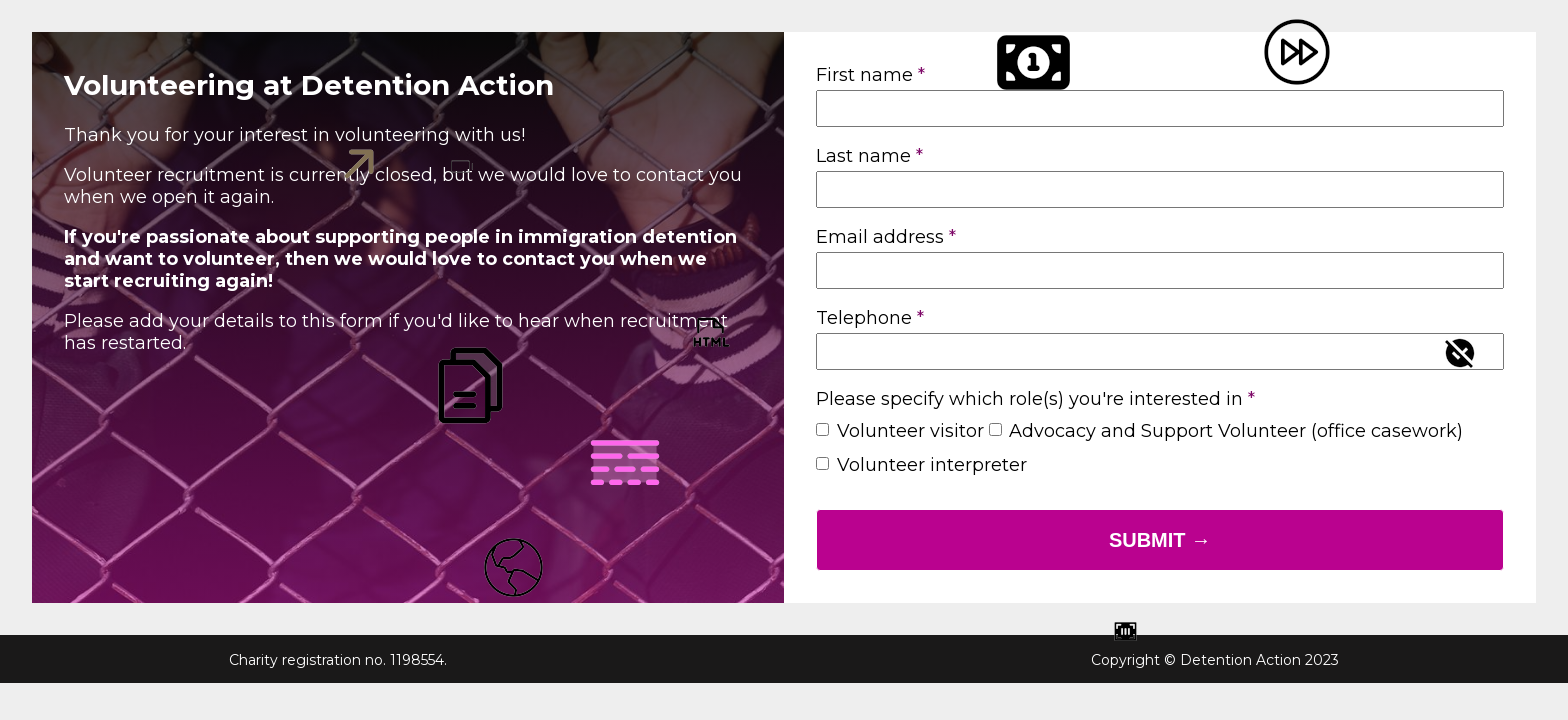 This screenshot has height=720, width=1568. I want to click on indicates battery is empty or depleted, so click(461, 166).